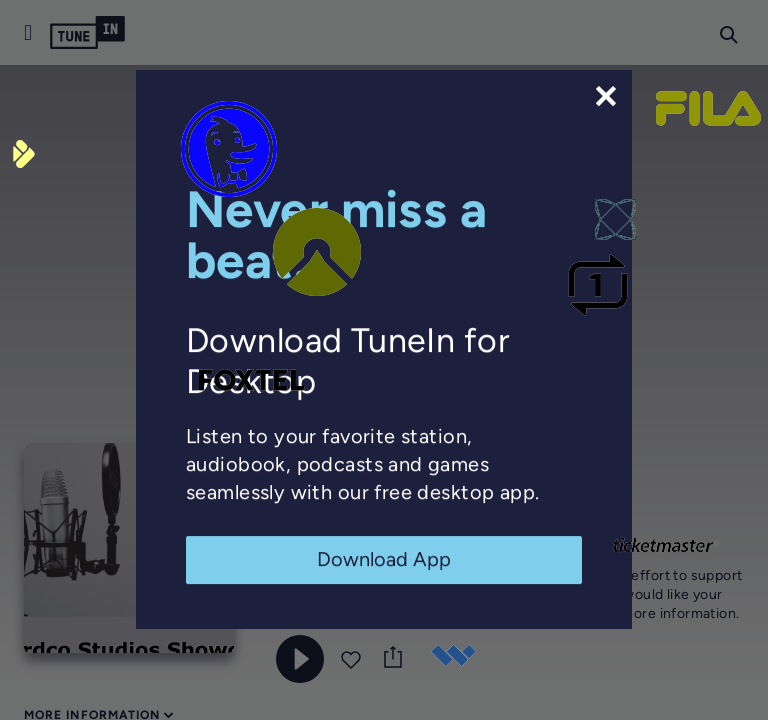 The image size is (768, 720). Describe the element at coordinates (252, 380) in the screenshot. I see `open the Foxtel streaming app` at that location.